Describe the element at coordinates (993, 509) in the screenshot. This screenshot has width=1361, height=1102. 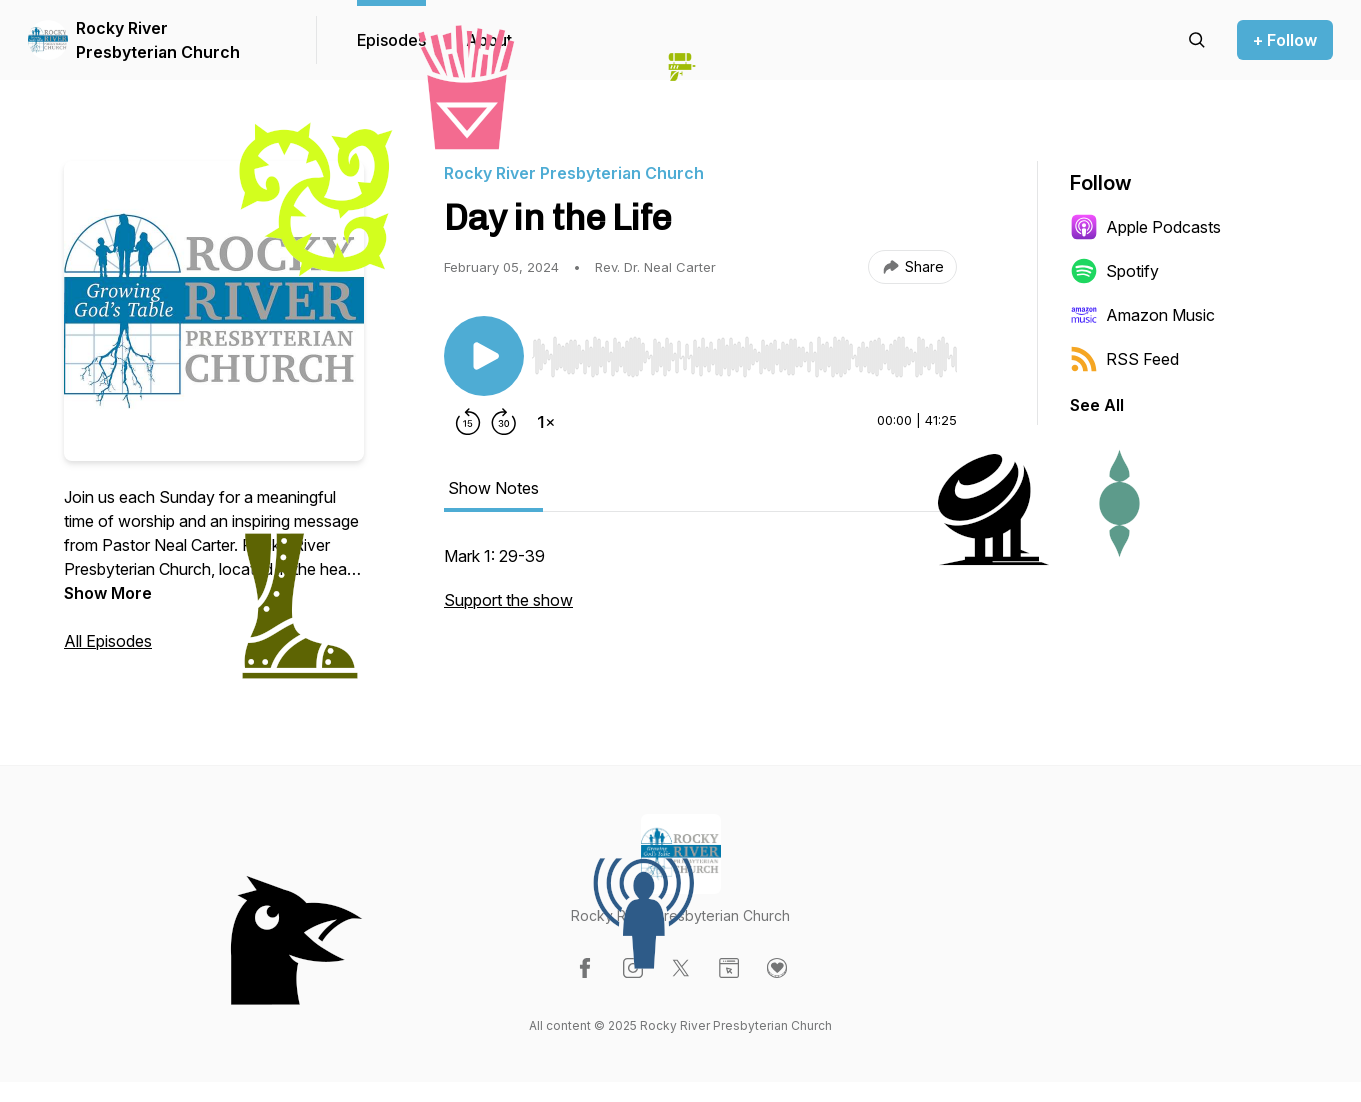
I see `satellite dish or radar antenna icon` at that location.